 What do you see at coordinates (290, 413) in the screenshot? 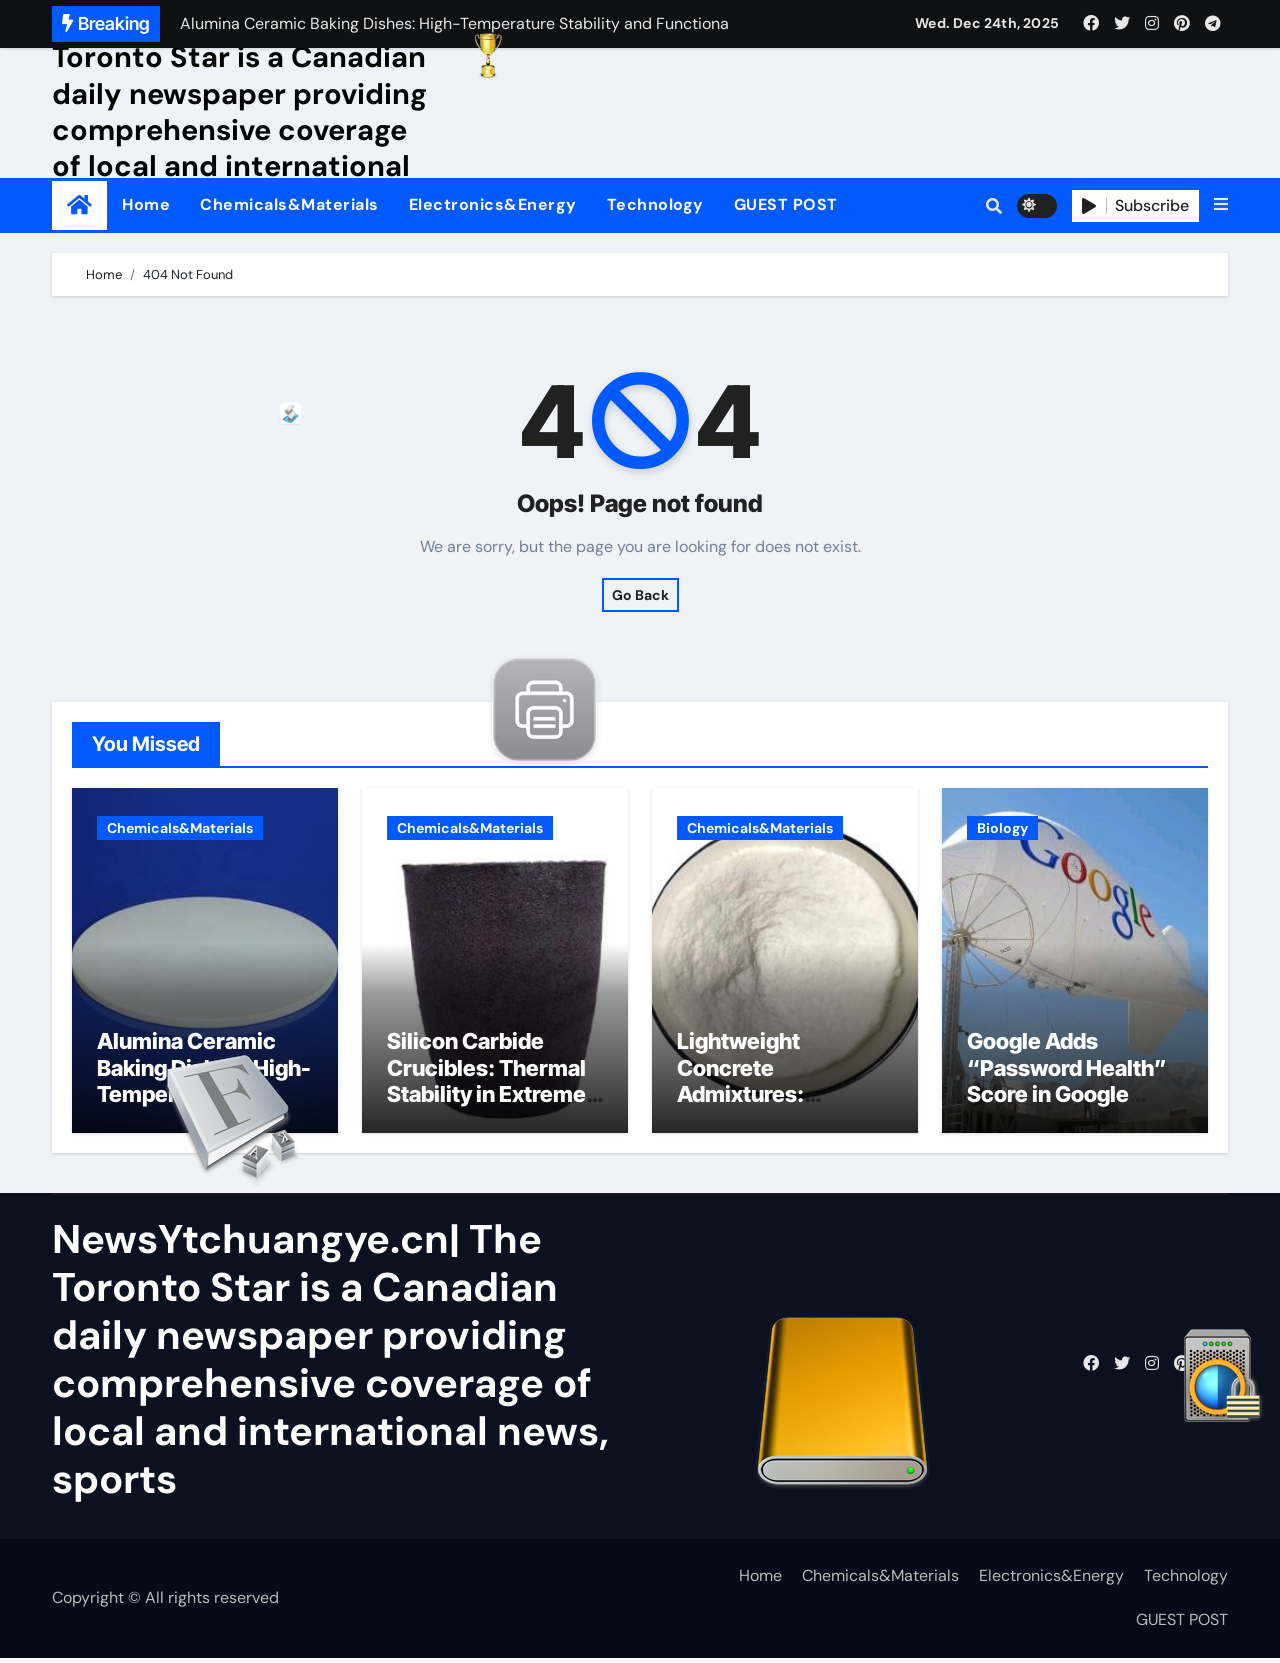
I see `manage folder automation scripts` at bounding box center [290, 413].